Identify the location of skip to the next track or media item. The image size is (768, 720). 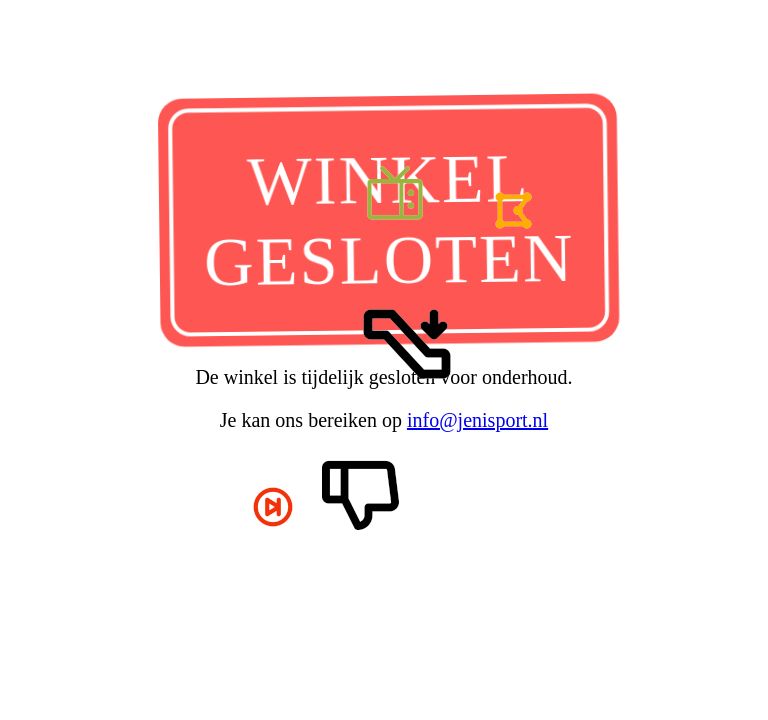
(273, 507).